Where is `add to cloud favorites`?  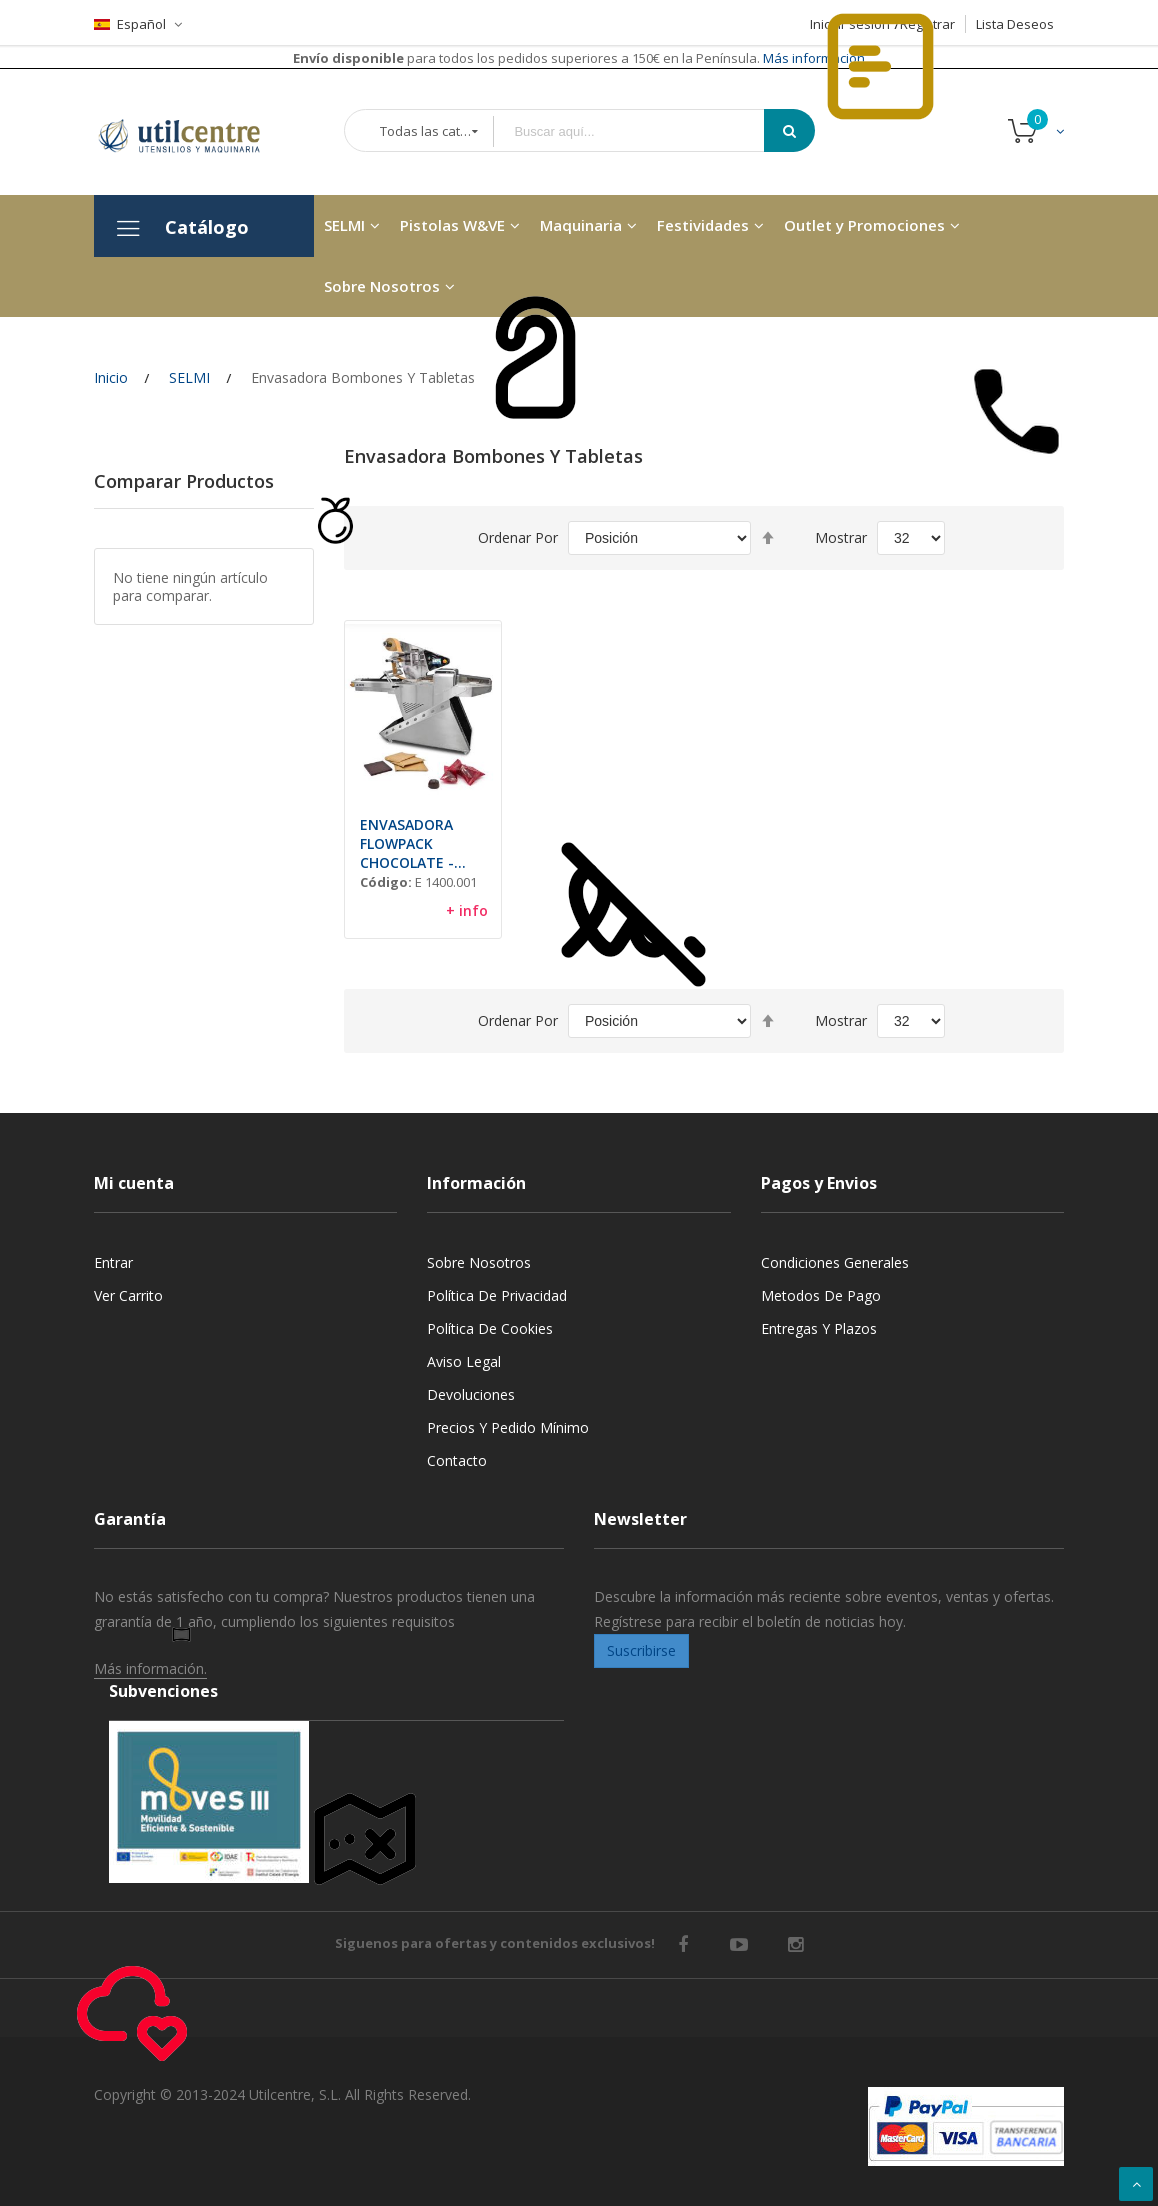 add to cloud favorites is located at coordinates (132, 2006).